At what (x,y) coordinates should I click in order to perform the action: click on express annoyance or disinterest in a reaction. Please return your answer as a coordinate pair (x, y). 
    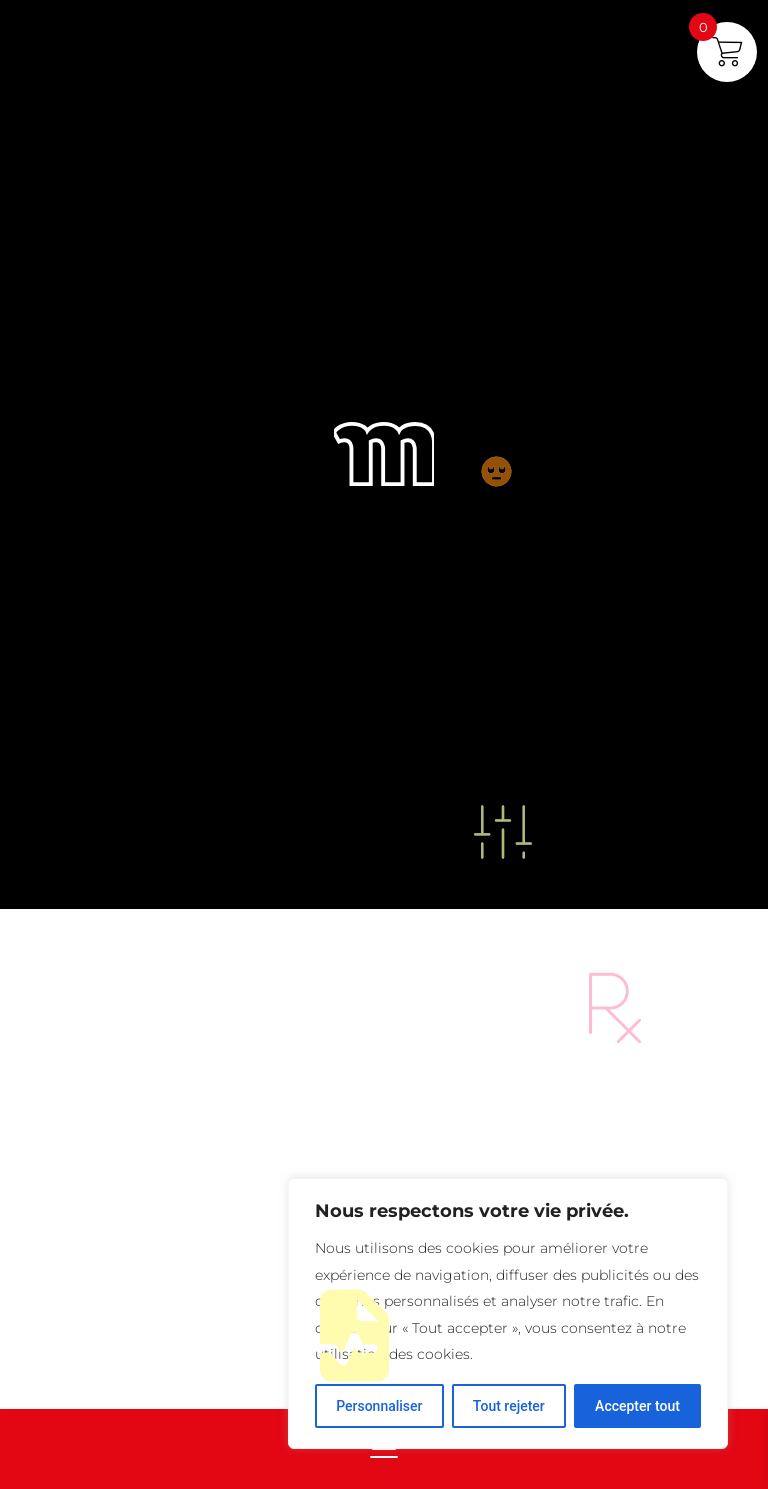
    Looking at the image, I should click on (496, 471).